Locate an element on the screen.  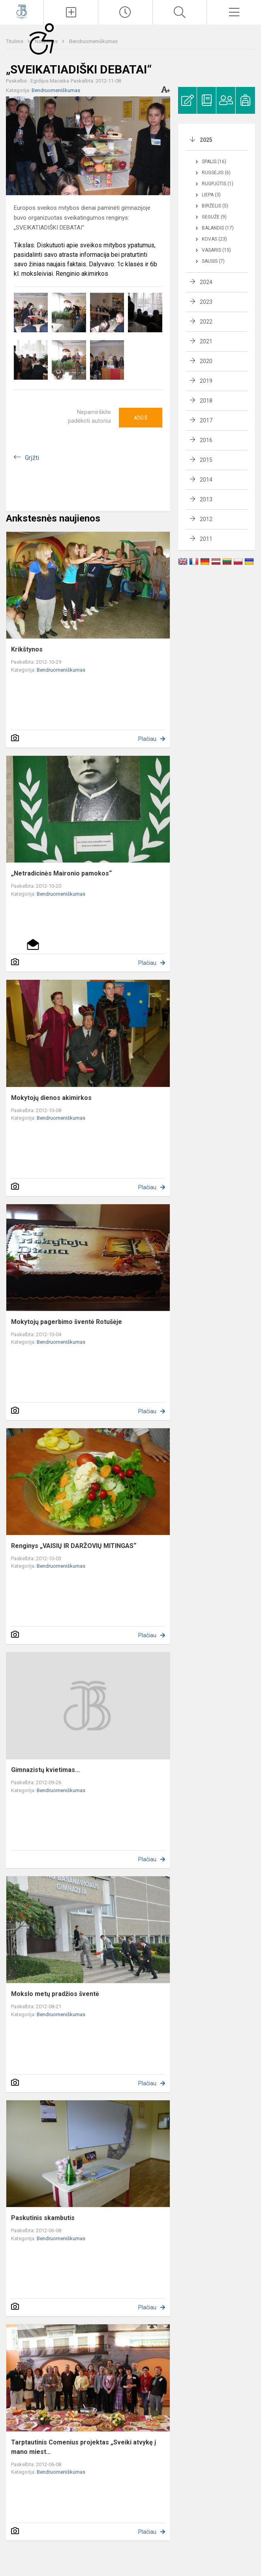
view an opened or read email is located at coordinates (33, 945).